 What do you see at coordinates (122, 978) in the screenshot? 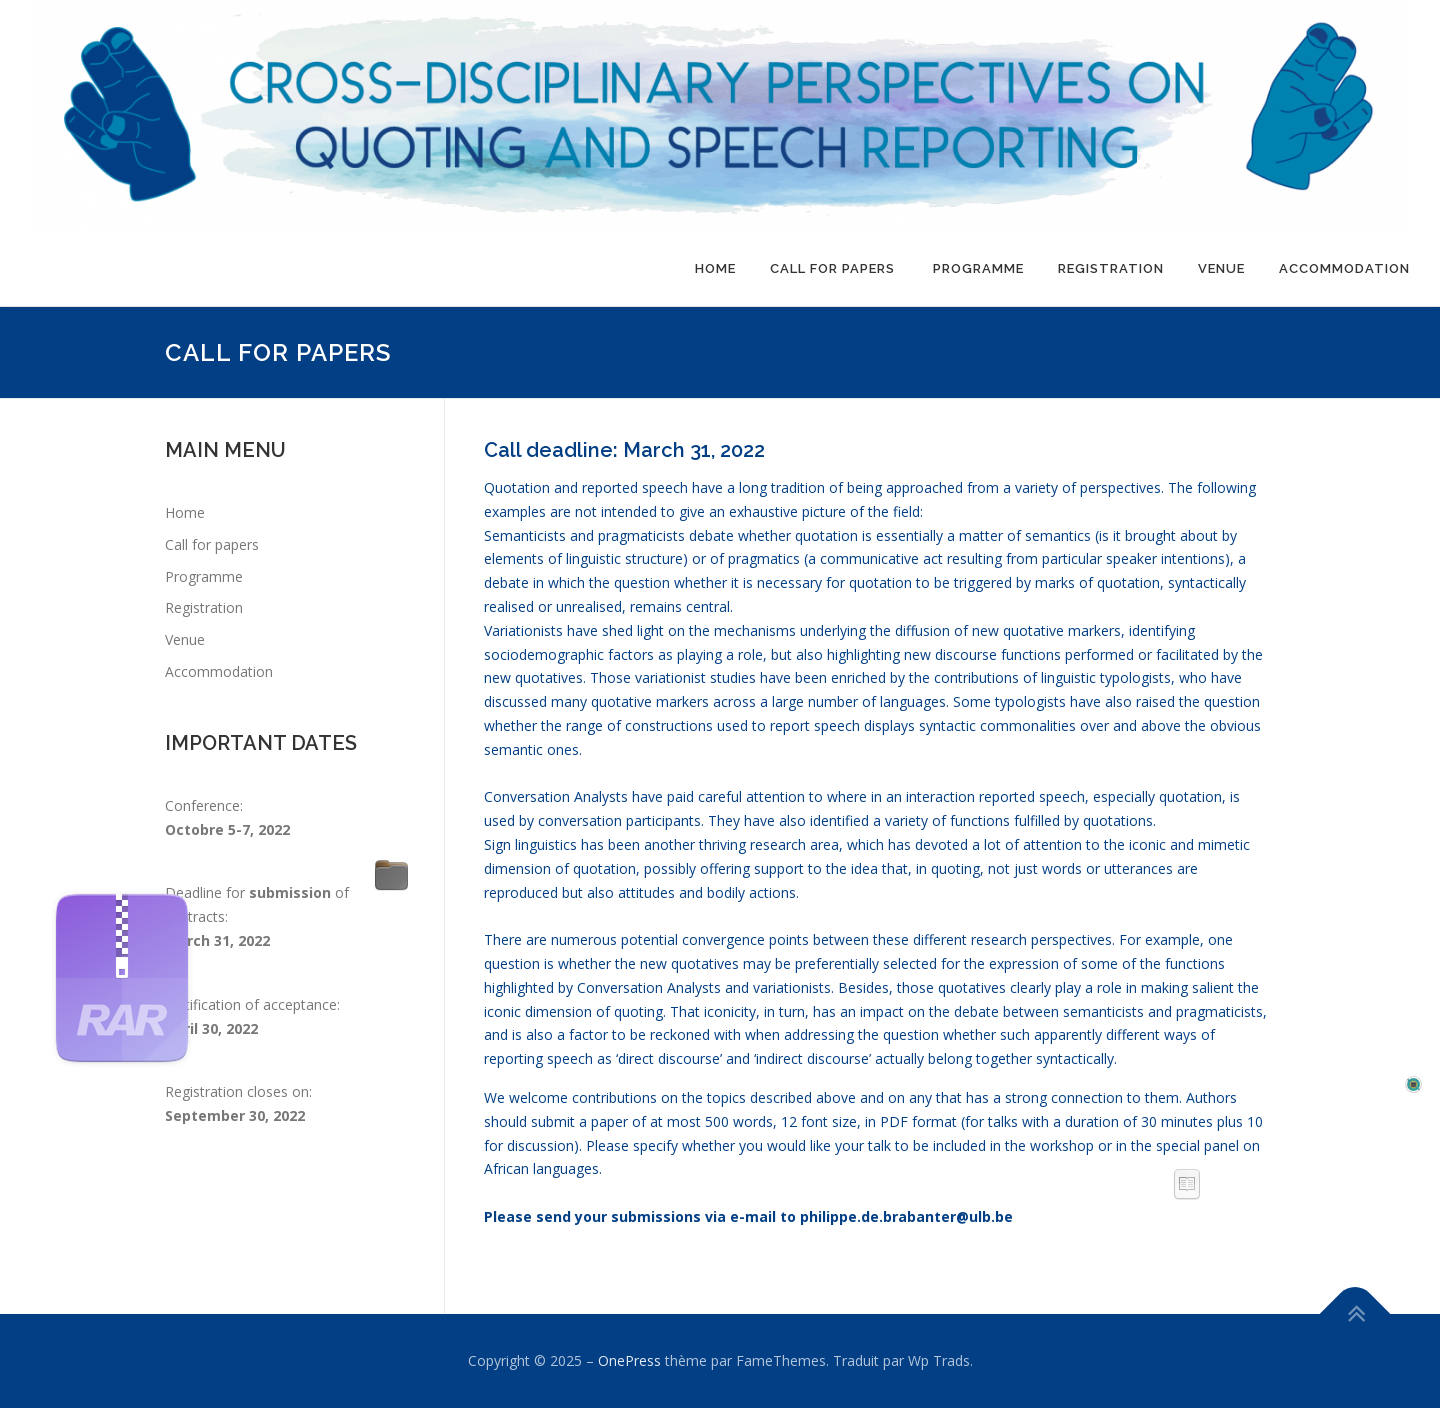
I see `a compressed RAR archive file` at bounding box center [122, 978].